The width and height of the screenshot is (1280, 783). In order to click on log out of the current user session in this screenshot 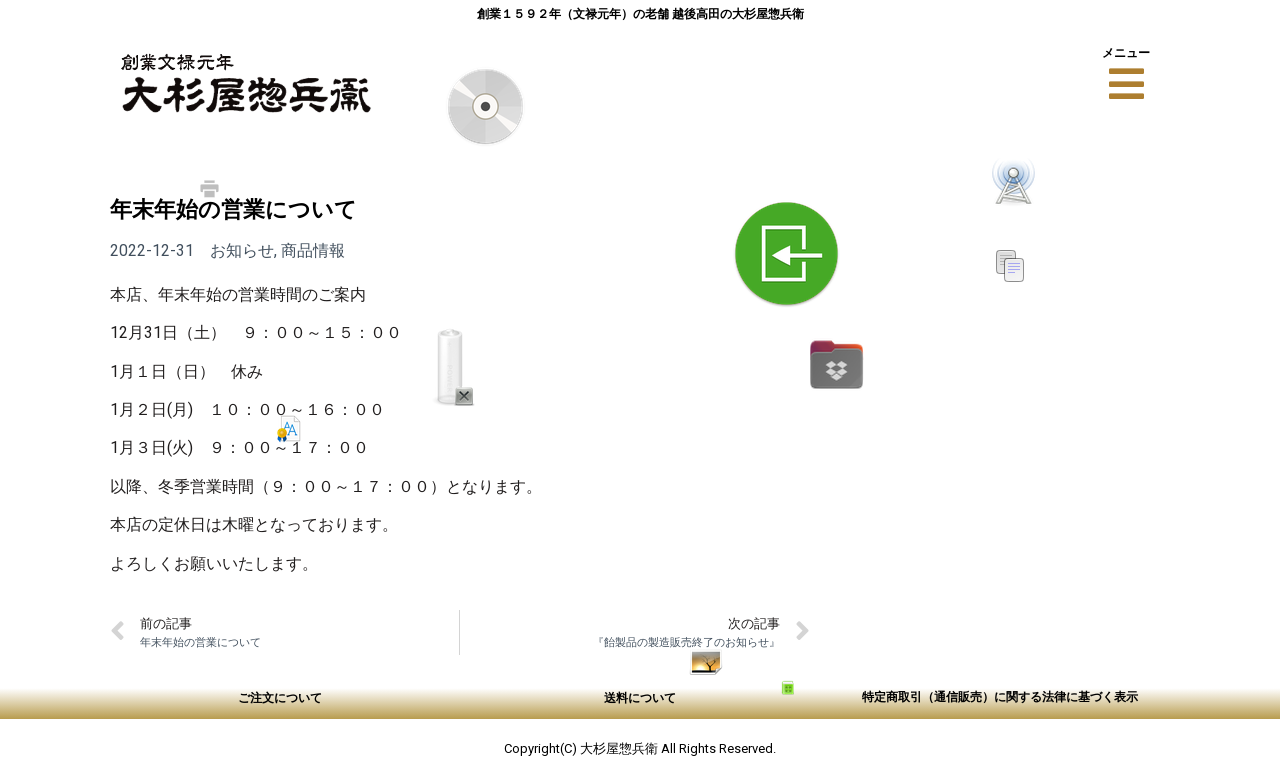, I will do `click(786, 253)`.